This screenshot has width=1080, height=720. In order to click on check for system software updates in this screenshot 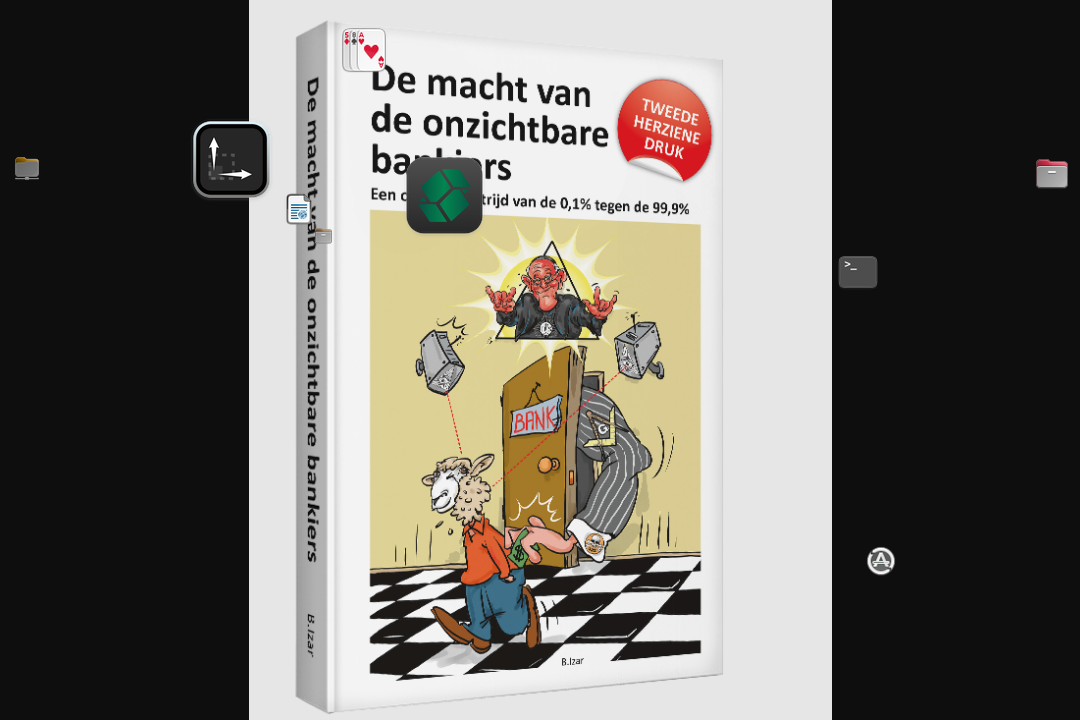, I will do `click(881, 561)`.